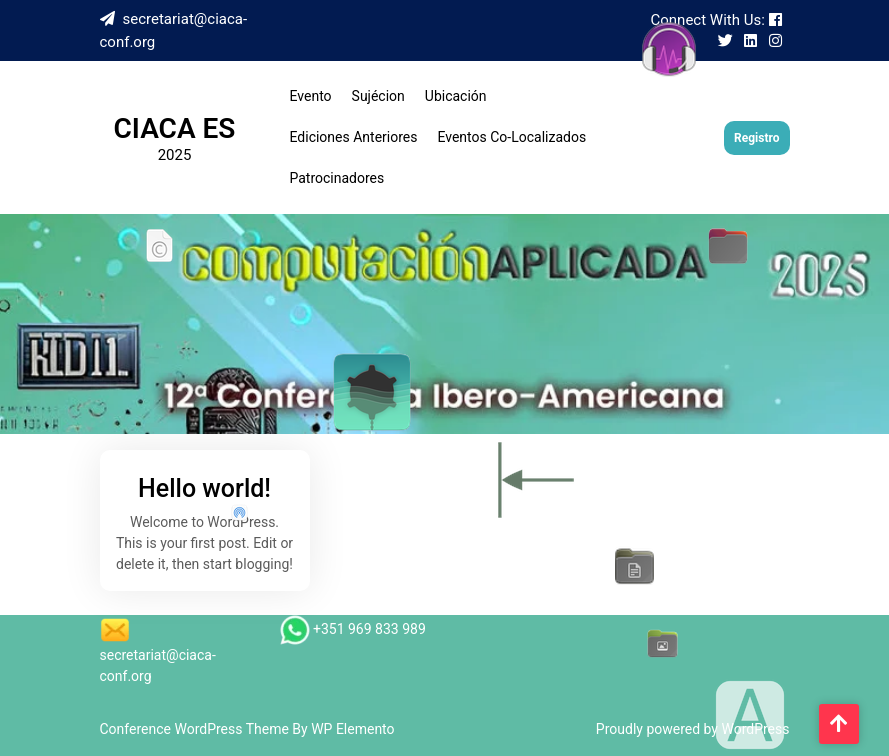 The width and height of the screenshot is (889, 756). Describe the element at coordinates (662, 643) in the screenshot. I see `open pictures folder` at that location.